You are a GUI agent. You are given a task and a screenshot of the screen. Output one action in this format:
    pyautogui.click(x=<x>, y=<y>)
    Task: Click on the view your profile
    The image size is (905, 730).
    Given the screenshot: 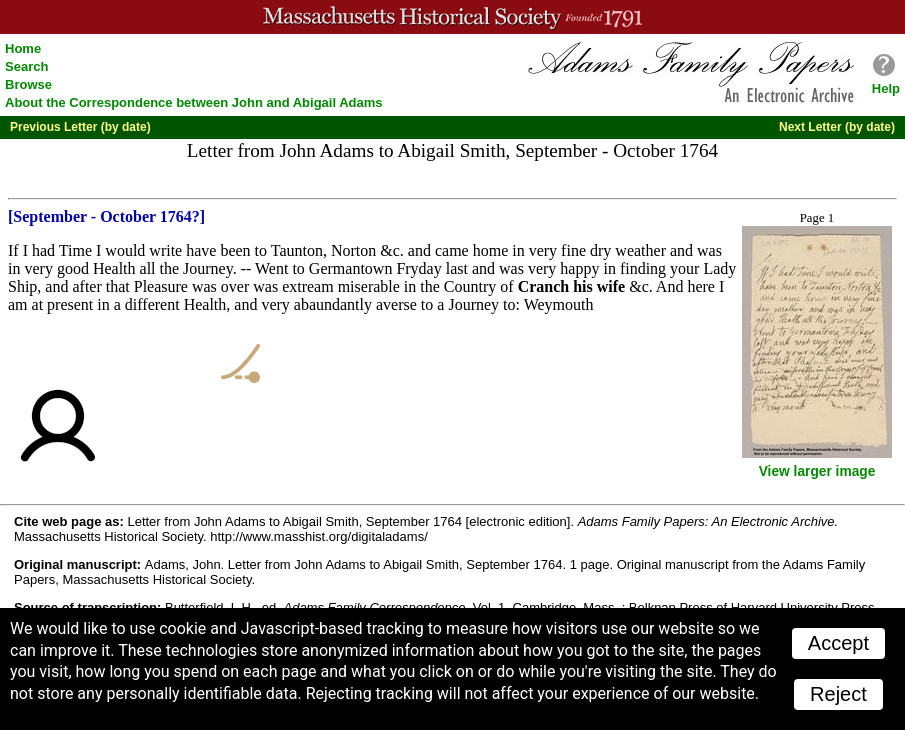 What is the action you would take?
    pyautogui.click(x=58, y=427)
    